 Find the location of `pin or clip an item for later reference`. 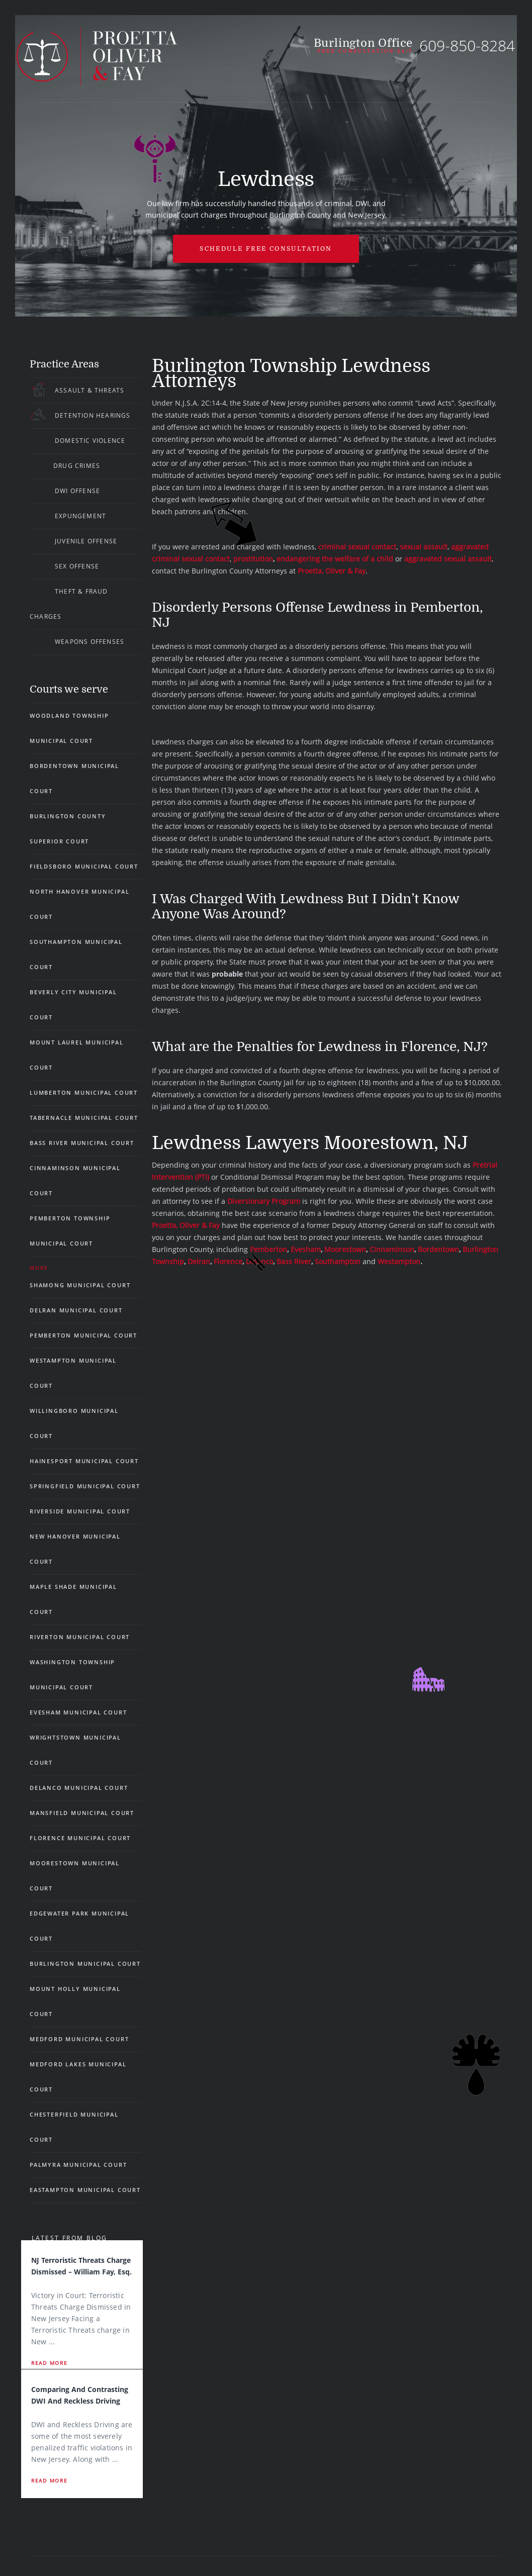

pin or clip an item for later reference is located at coordinates (256, 1262).